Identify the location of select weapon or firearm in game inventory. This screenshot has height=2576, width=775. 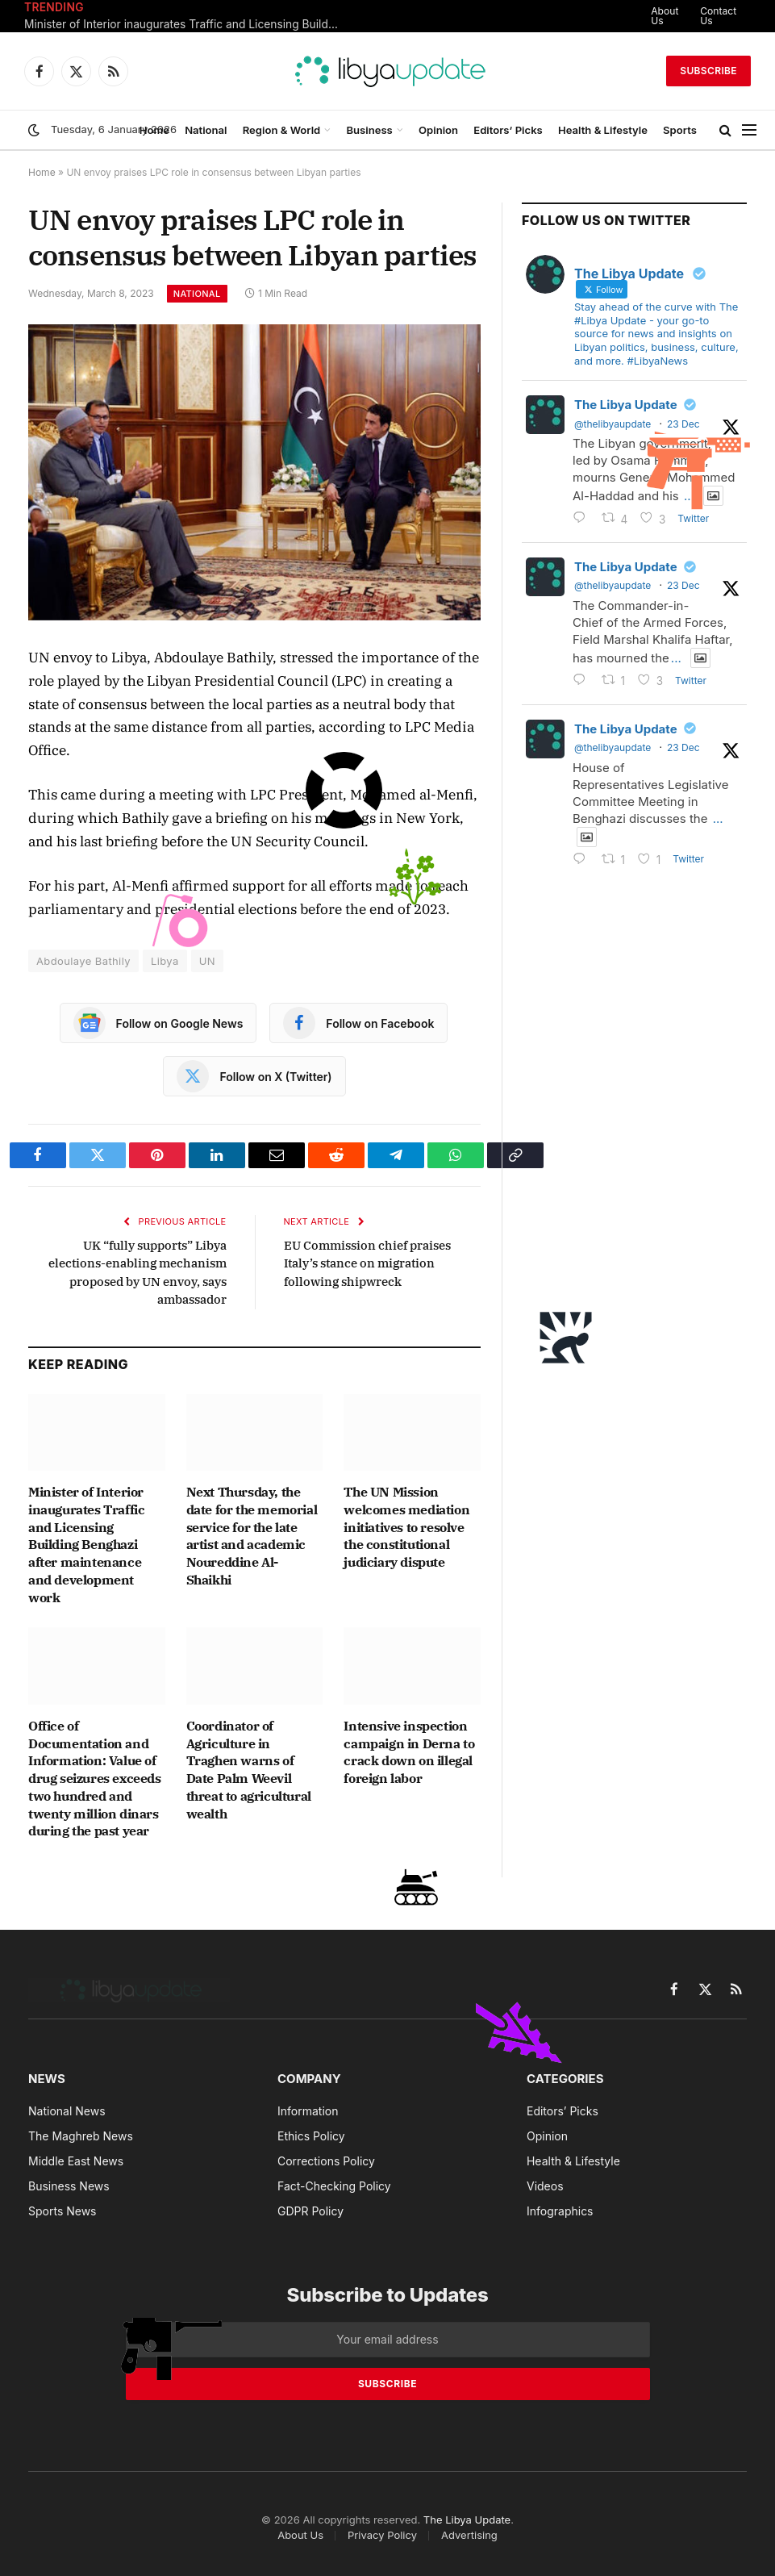
(171, 2348).